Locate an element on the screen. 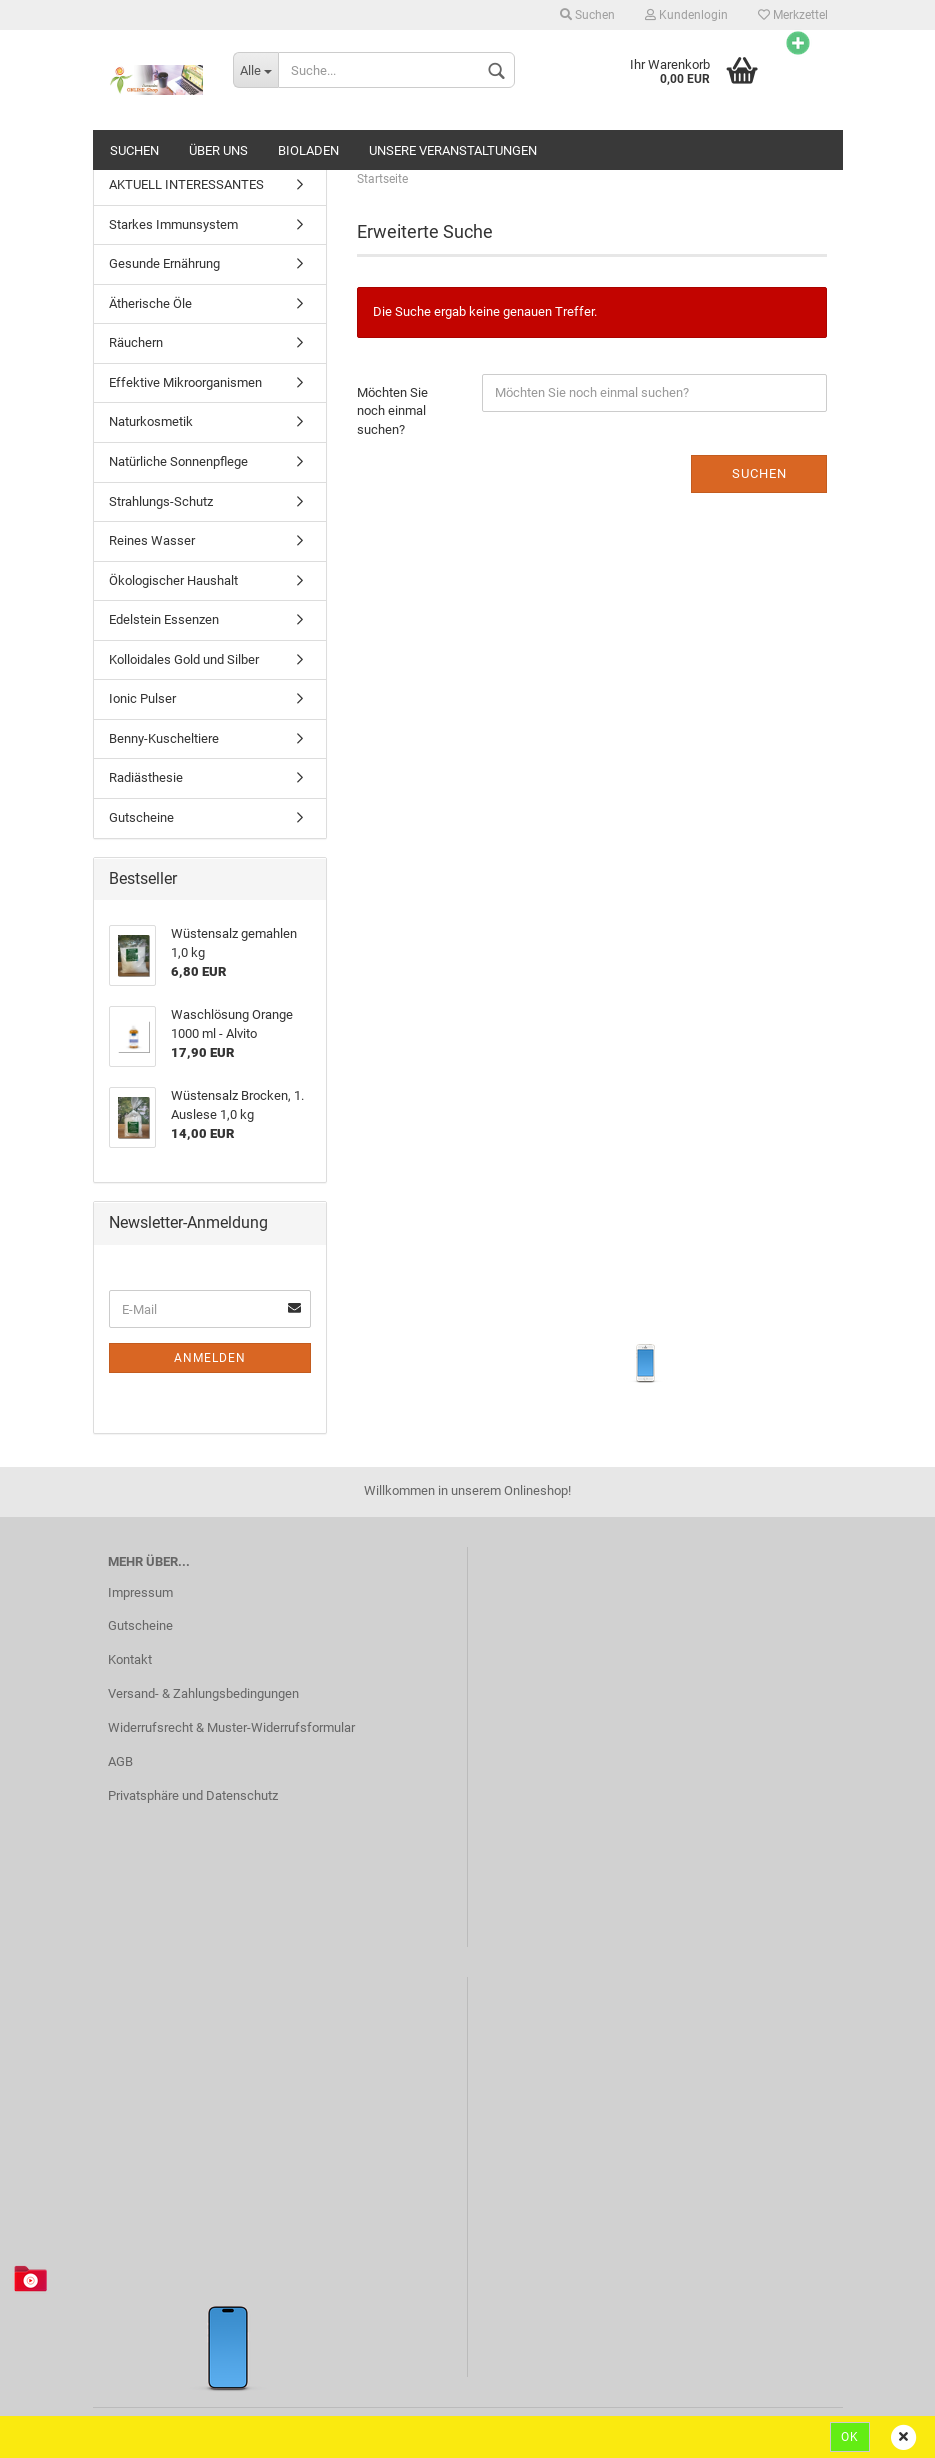 This screenshot has width=935, height=2458. open folder containing youtube music files is located at coordinates (30, 2279).